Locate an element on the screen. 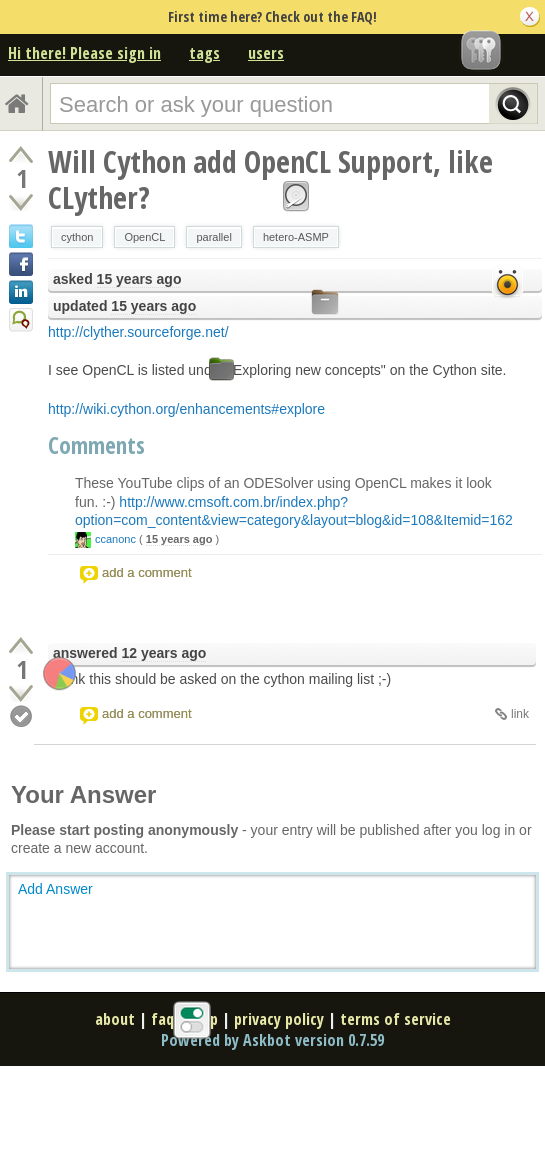 The height and width of the screenshot is (1168, 545). open rhythmbox music player is located at coordinates (507, 280).